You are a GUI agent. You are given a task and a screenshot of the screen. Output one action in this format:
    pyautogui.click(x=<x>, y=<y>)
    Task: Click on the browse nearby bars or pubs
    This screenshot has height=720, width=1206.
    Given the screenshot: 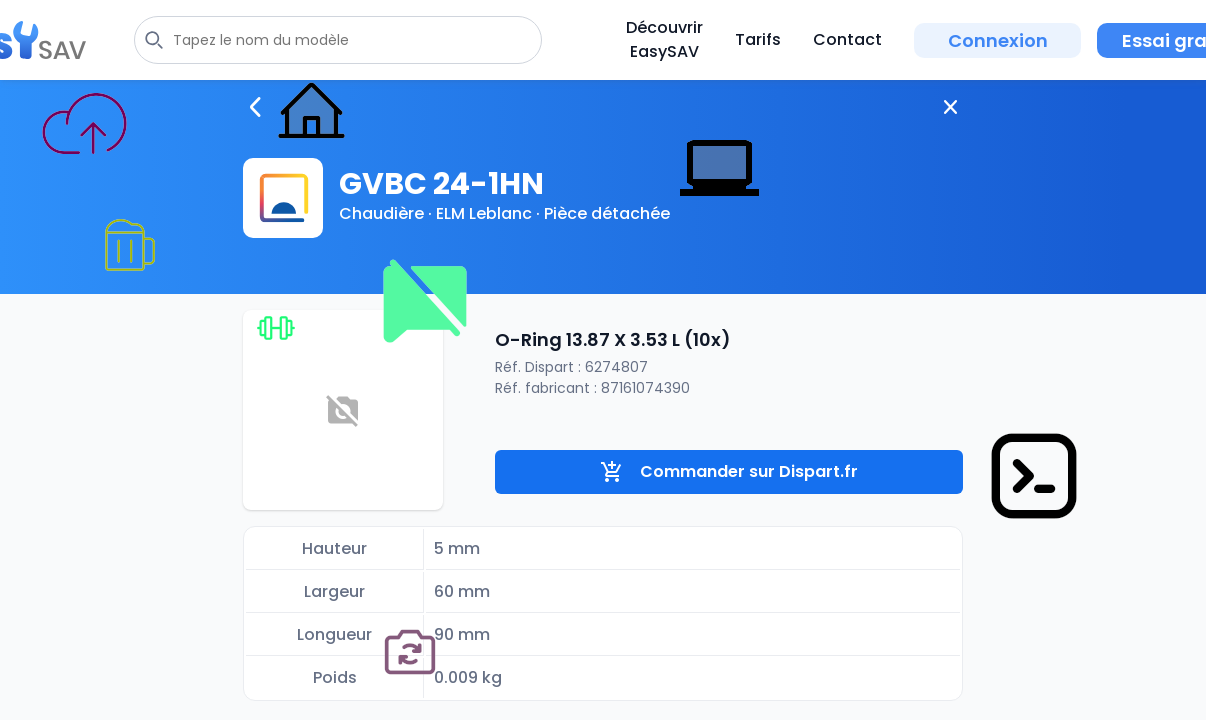 What is the action you would take?
    pyautogui.click(x=127, y=247)
    